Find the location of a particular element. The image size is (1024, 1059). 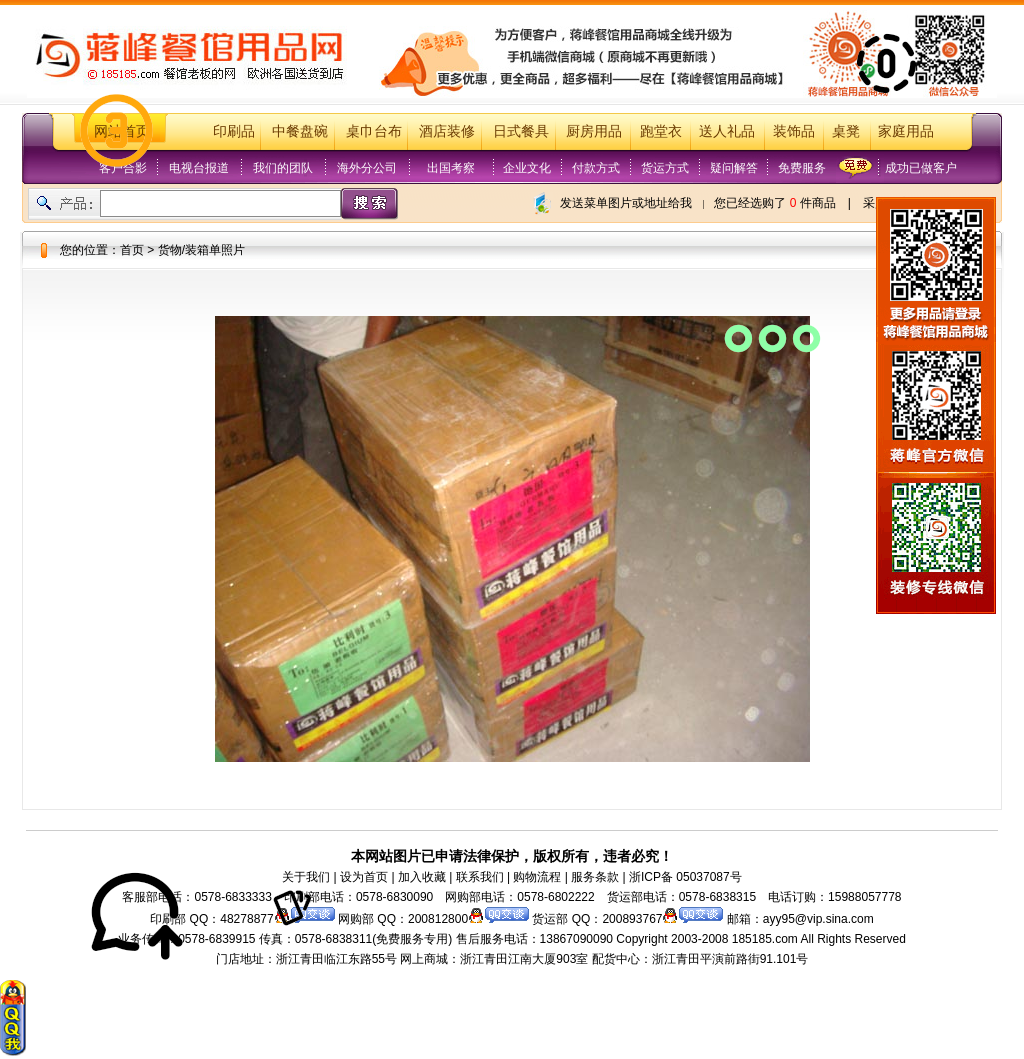

open more options menu is located at coordinates (772, 338).